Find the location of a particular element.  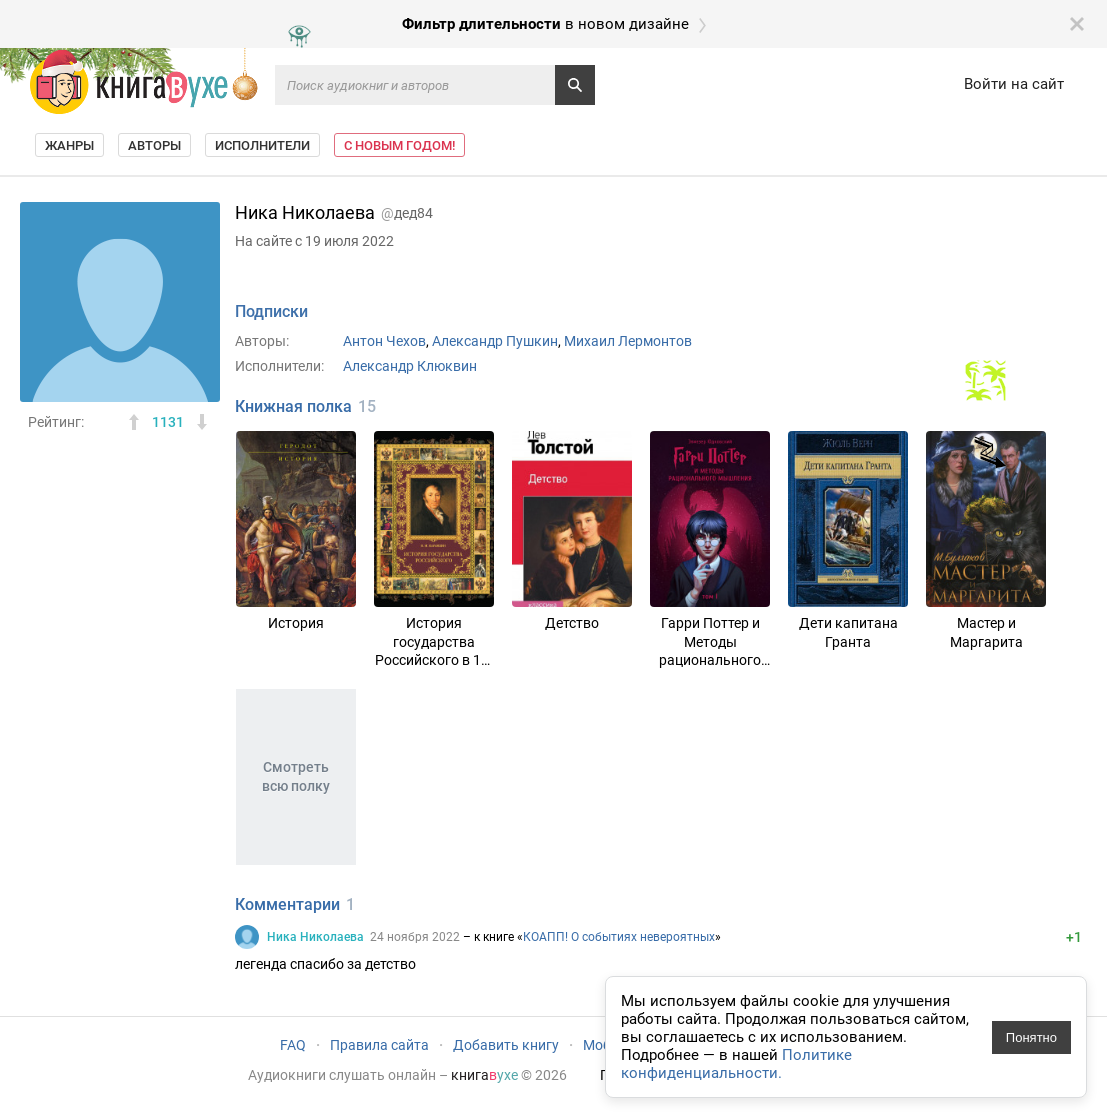

select jungle or tropical environment is located at coordinates (985, 380).